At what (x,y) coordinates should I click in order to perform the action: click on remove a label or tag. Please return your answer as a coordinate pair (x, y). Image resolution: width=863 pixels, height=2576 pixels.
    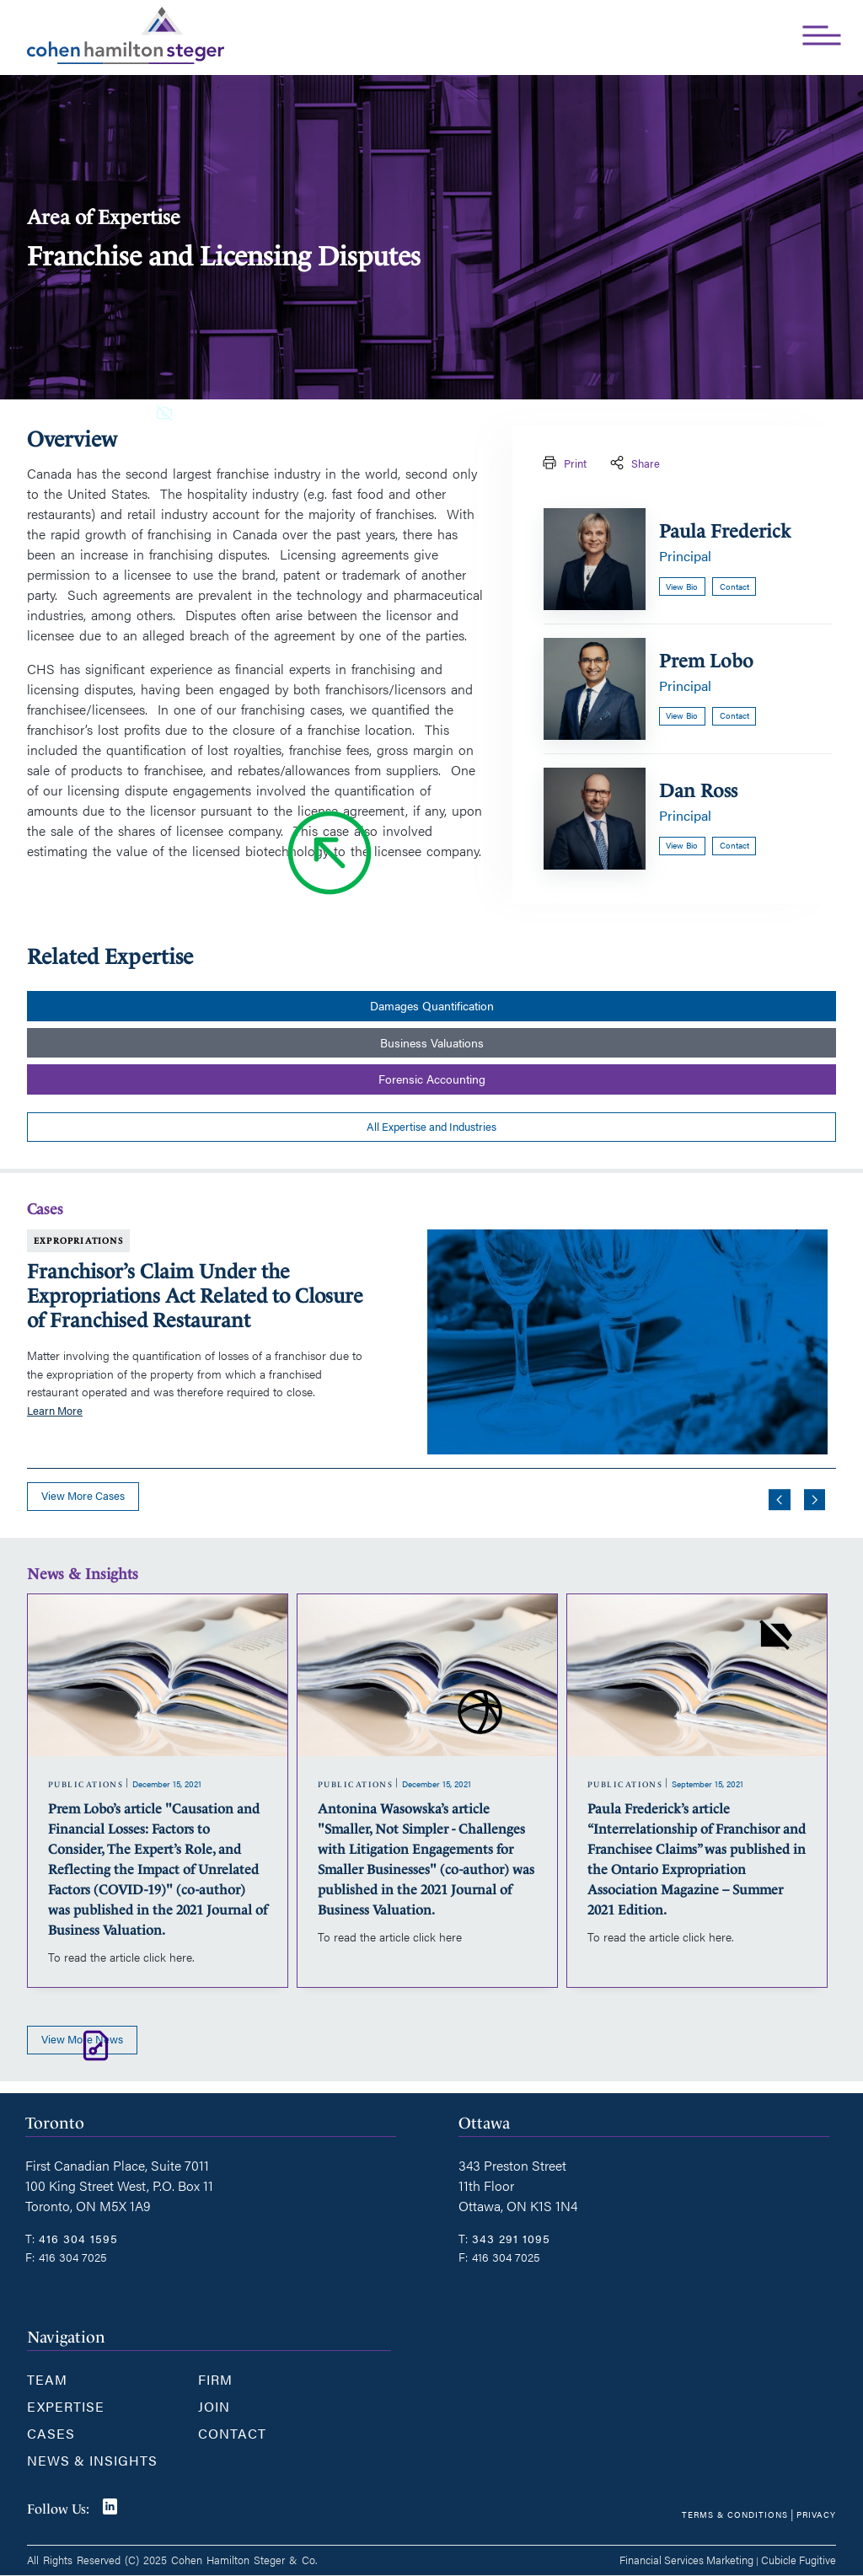
    Looking at the image, I should click on (775, 1635).